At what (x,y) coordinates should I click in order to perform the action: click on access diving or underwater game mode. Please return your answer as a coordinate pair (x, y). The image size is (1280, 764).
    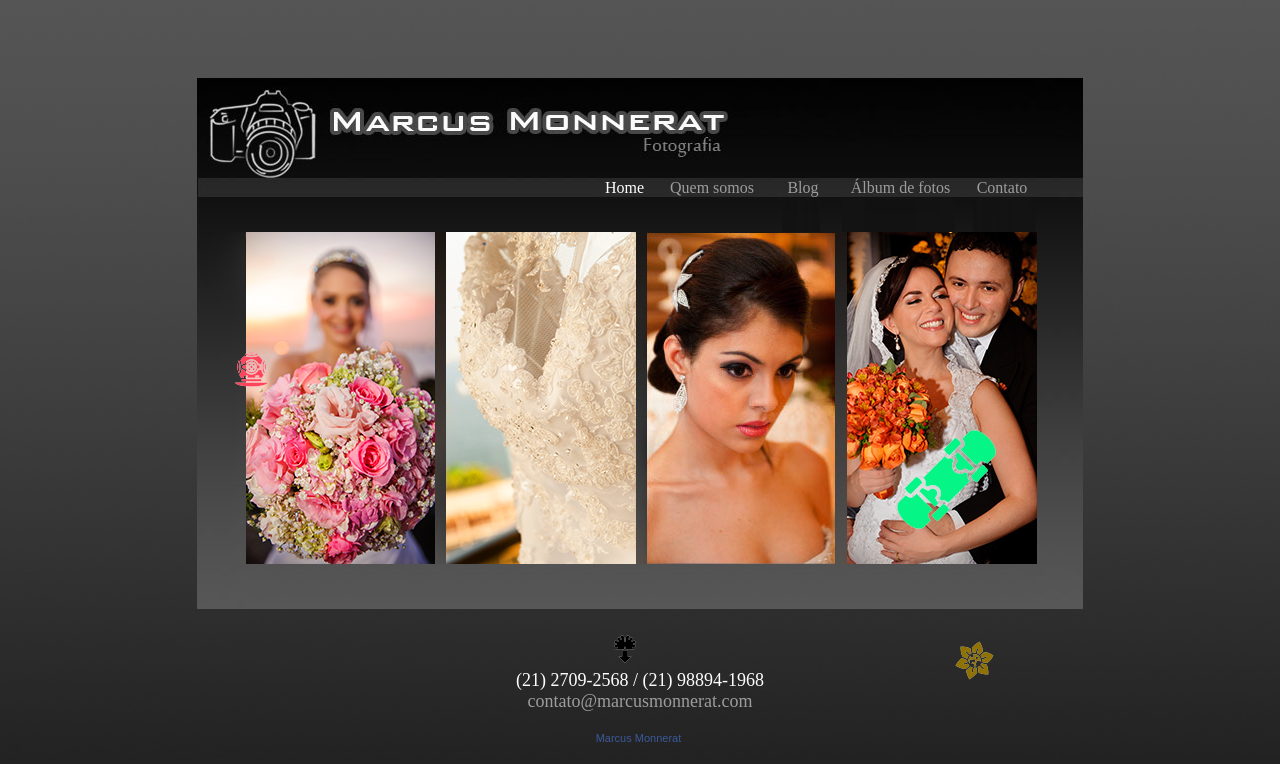
    Looking at the image, I should click on (251, 369).